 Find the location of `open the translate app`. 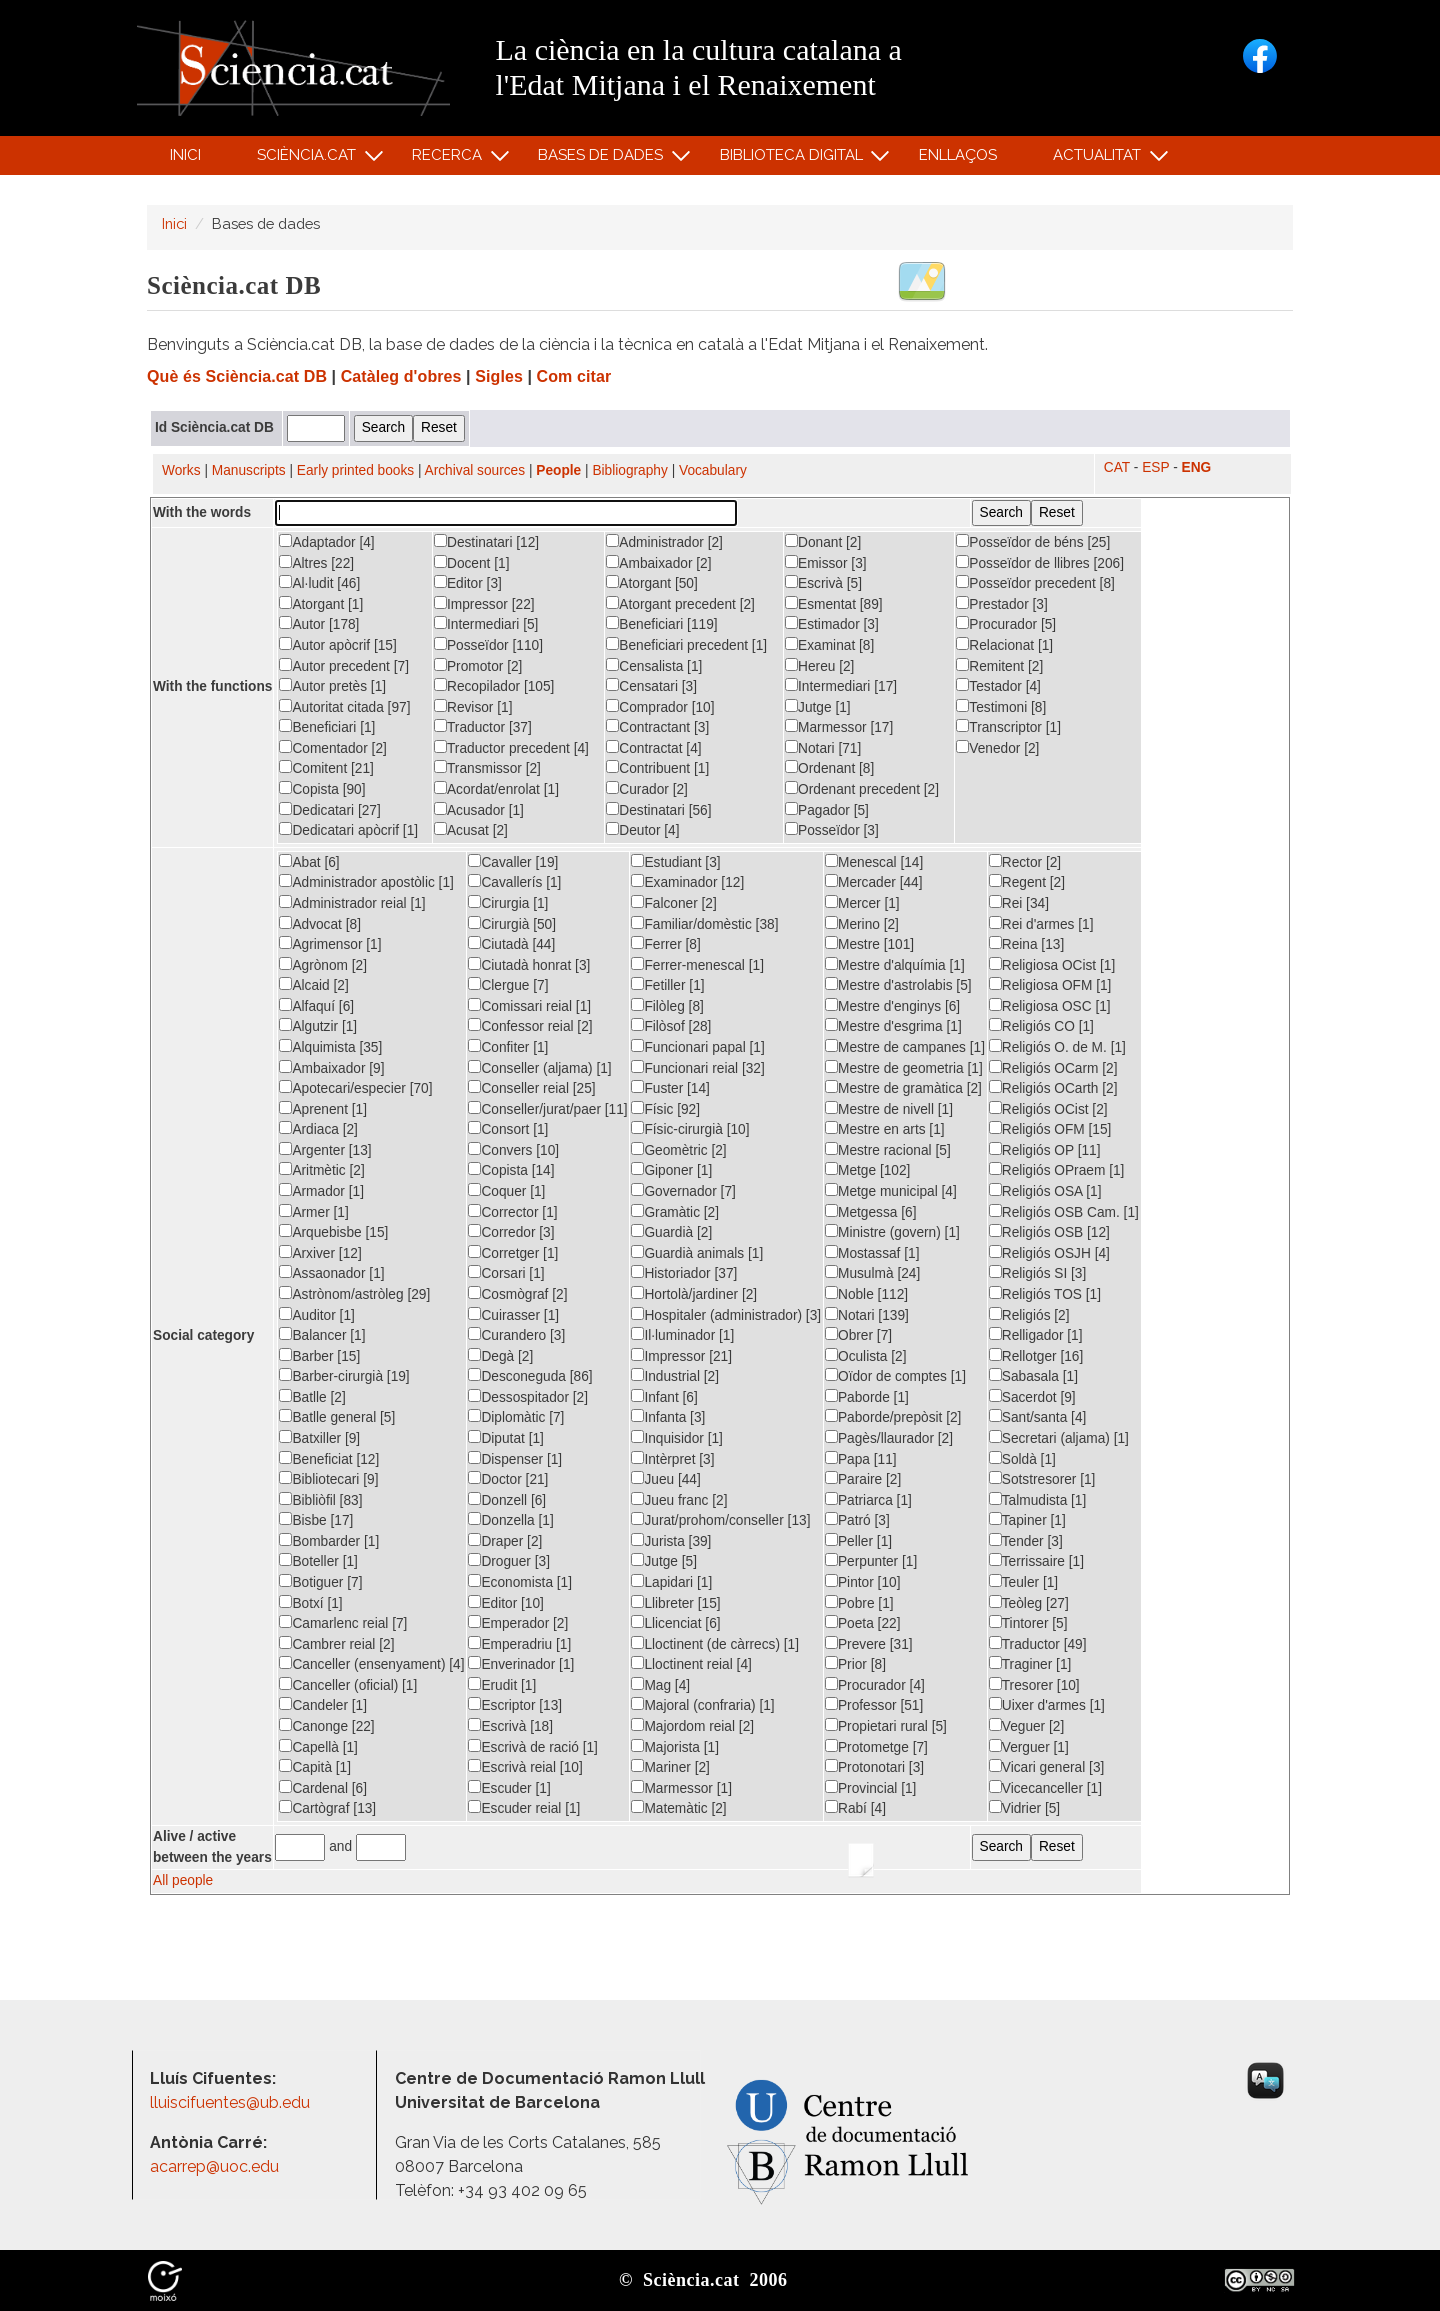

open the translate app is located at coordinates (1265, 2080).